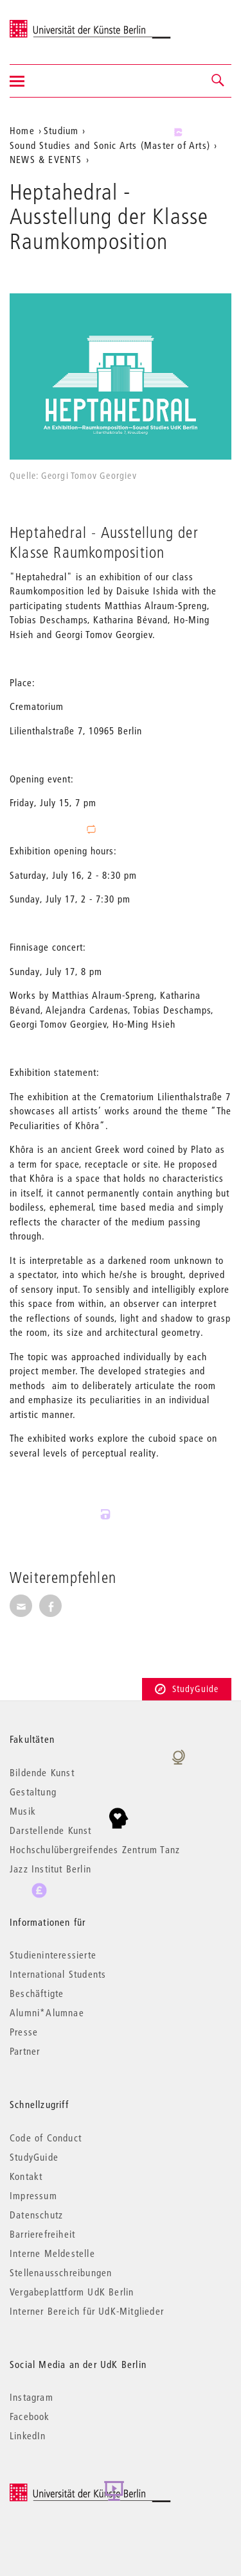  What do you see at coordinates (39, 1890) in the screenshot?
I see `view balance in british pounds` at bounding box center [39, 1890].